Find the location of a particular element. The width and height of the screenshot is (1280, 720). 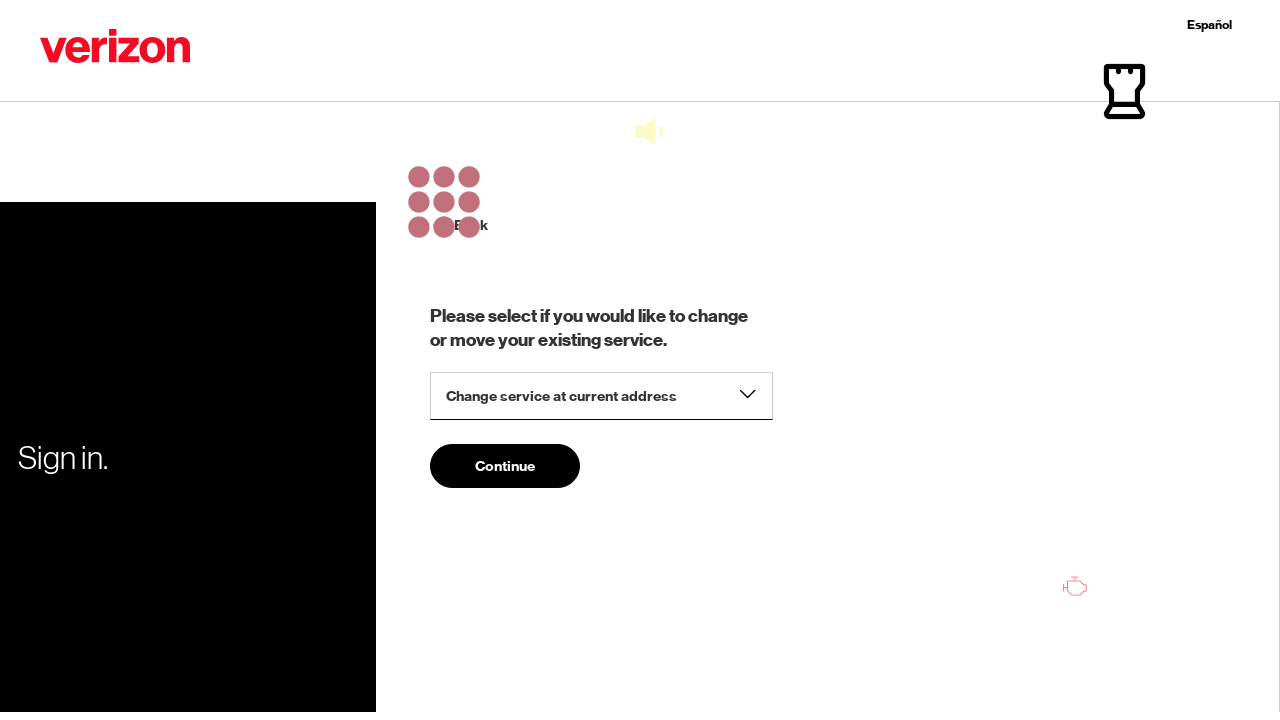

decrease audio volume is located at coordinates (648, 131).